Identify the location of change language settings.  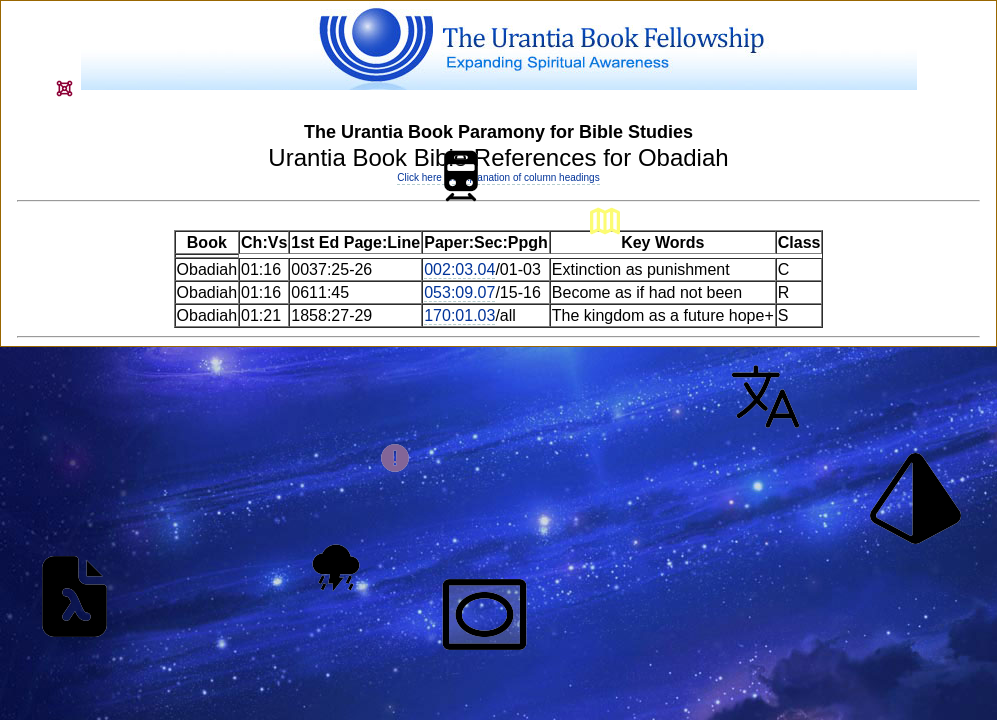
(765, 396).